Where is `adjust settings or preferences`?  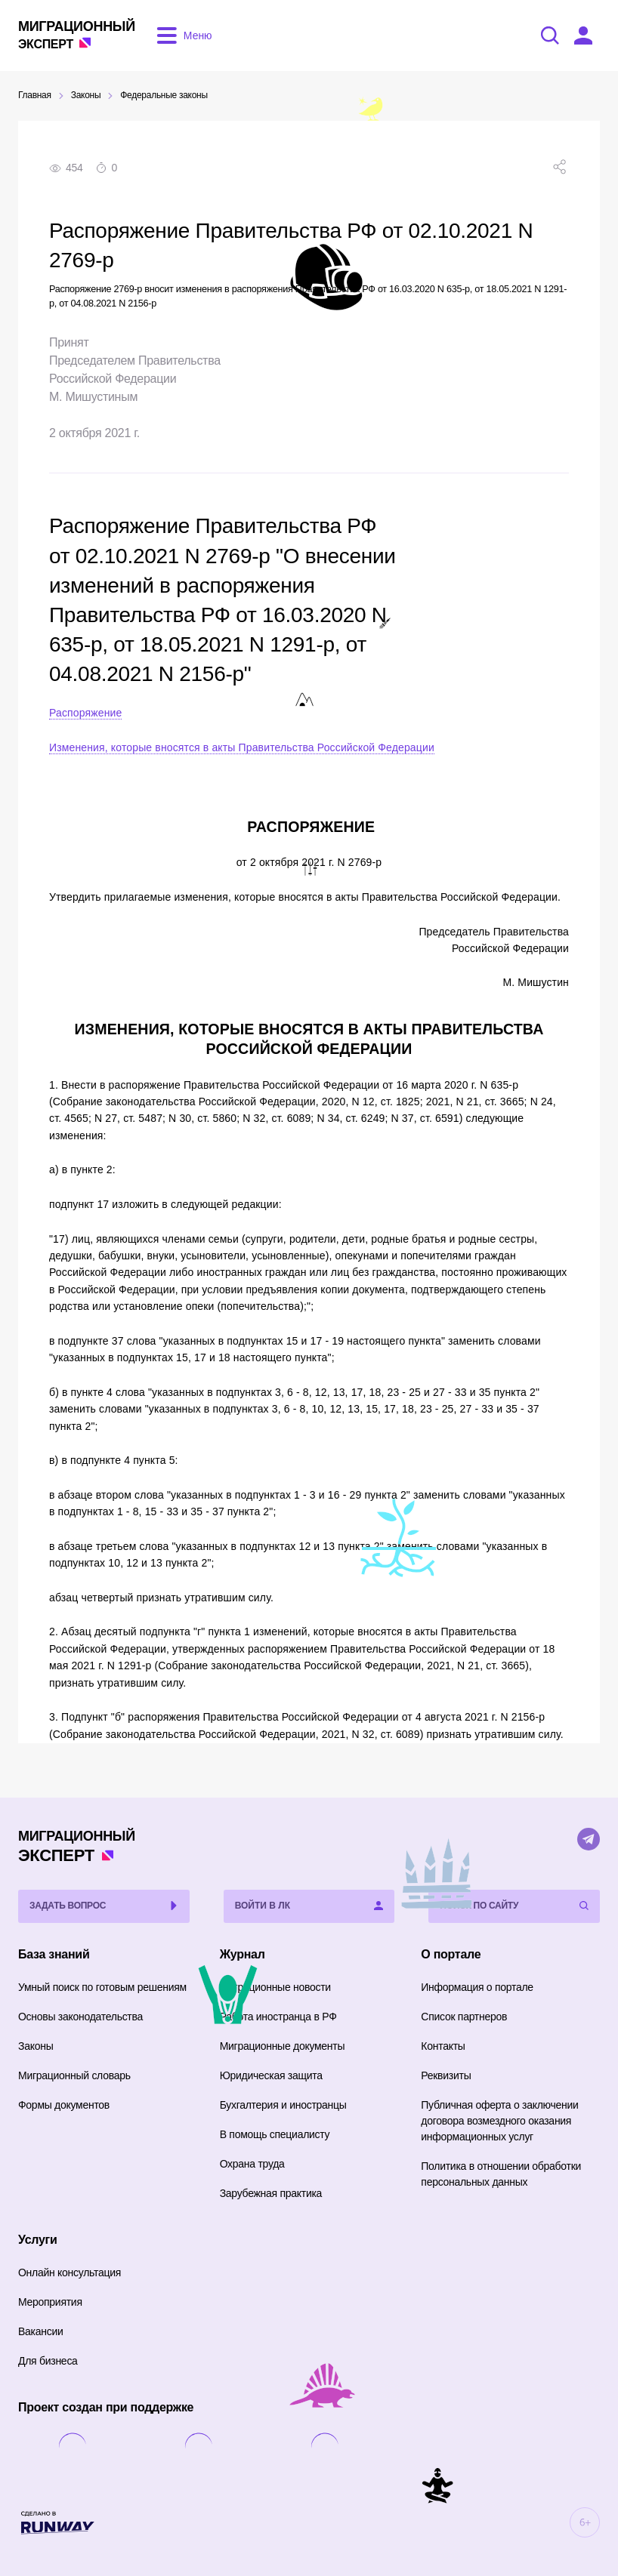 adjust settings or preferences is located at coordinates (310, 868).